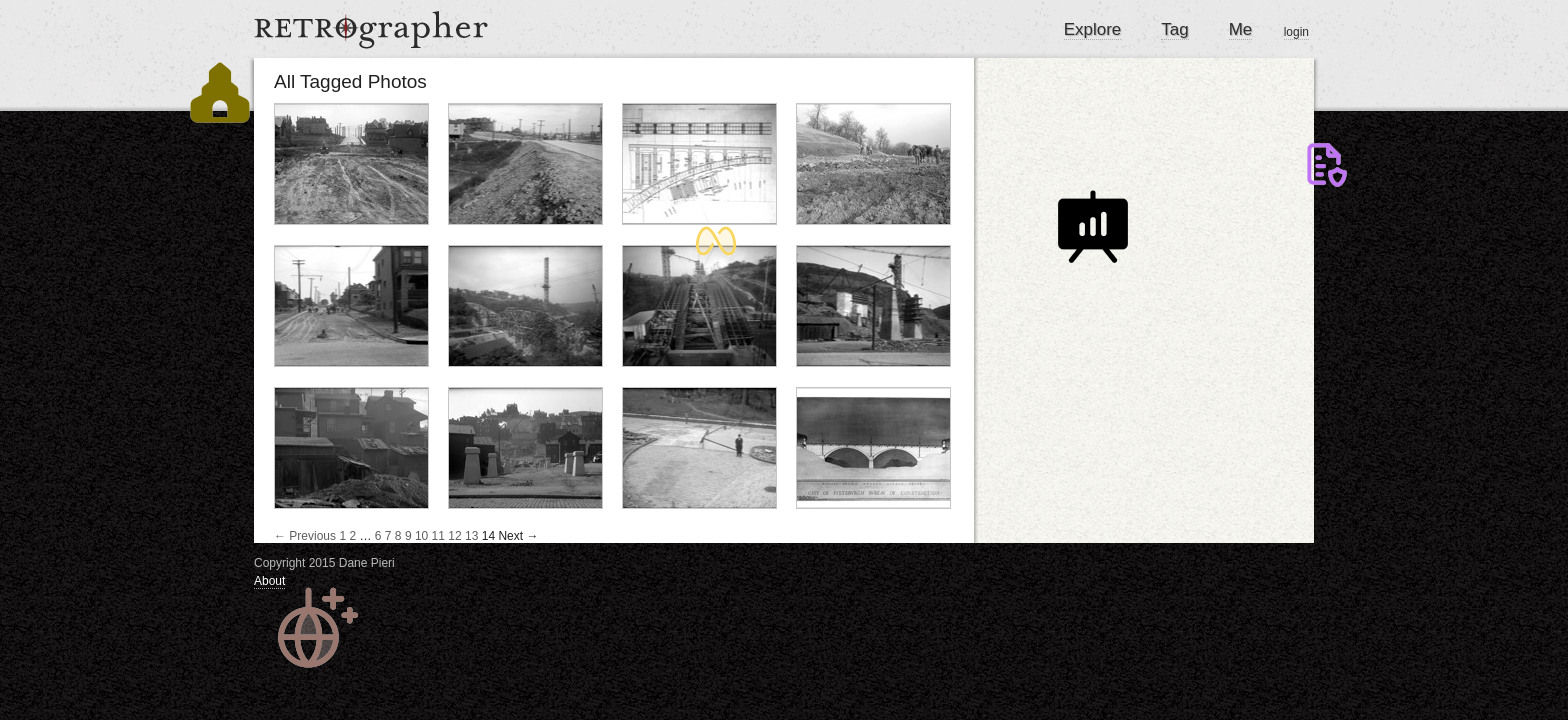 This screenshot has height=720, width=1568. I want to click on find nearby places of worship, so click(220, 93).